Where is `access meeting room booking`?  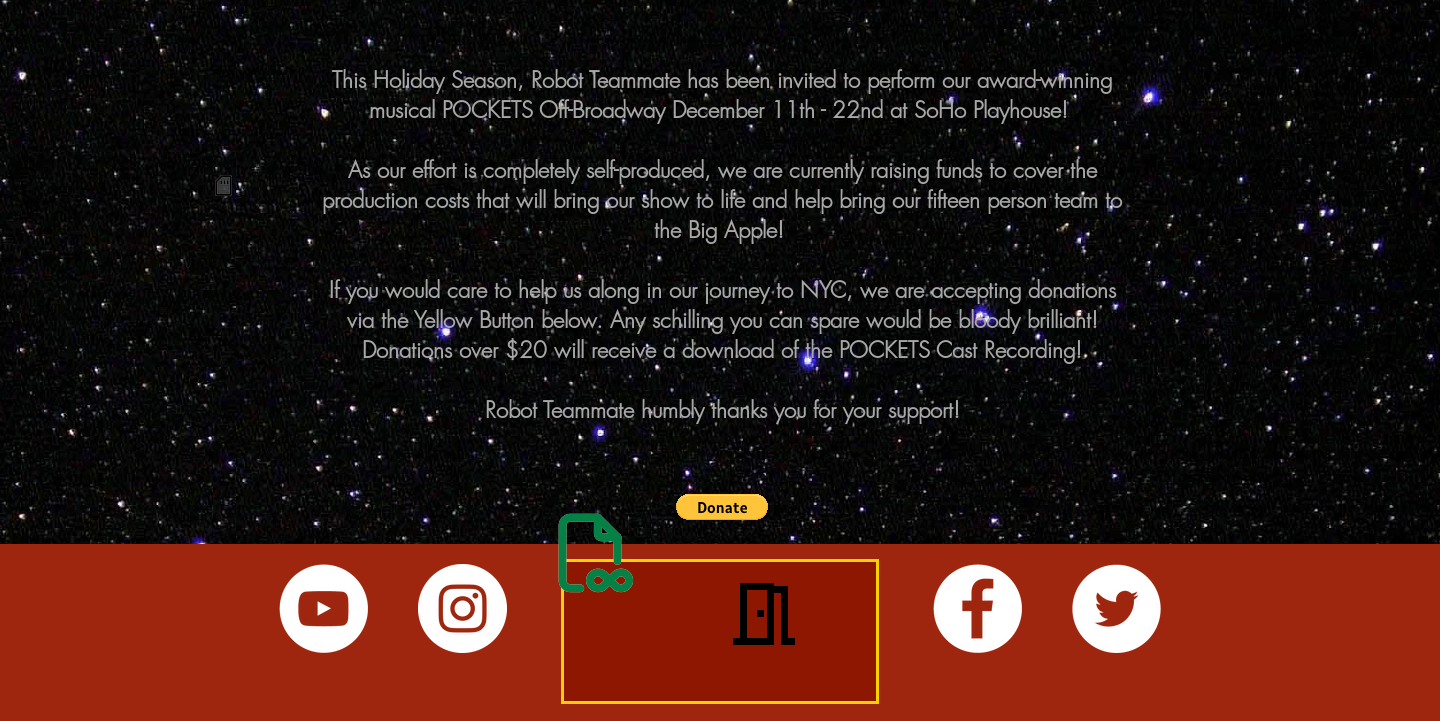 access meeting room booking is located at coordinates (764, 614).